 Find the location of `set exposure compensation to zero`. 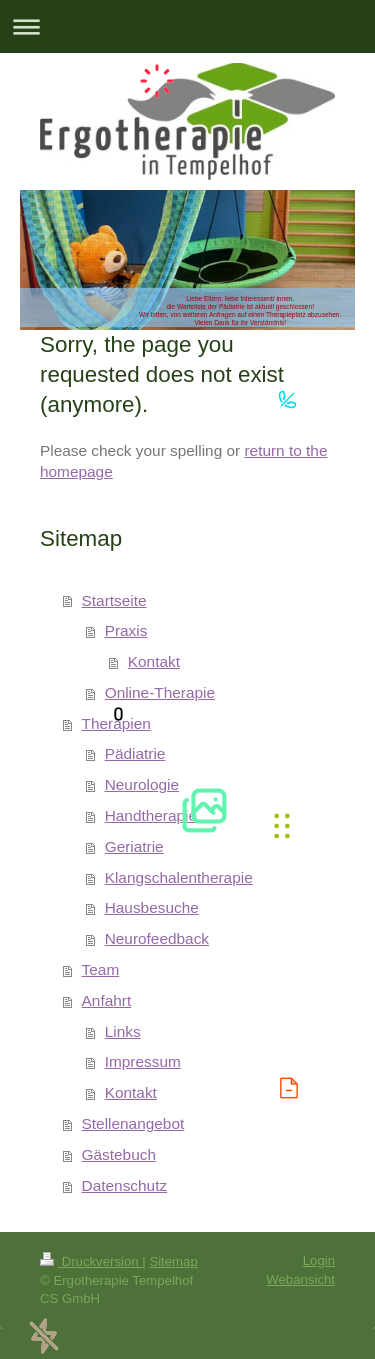

set exposure compensation to zero is located at coordinates (118, 714).